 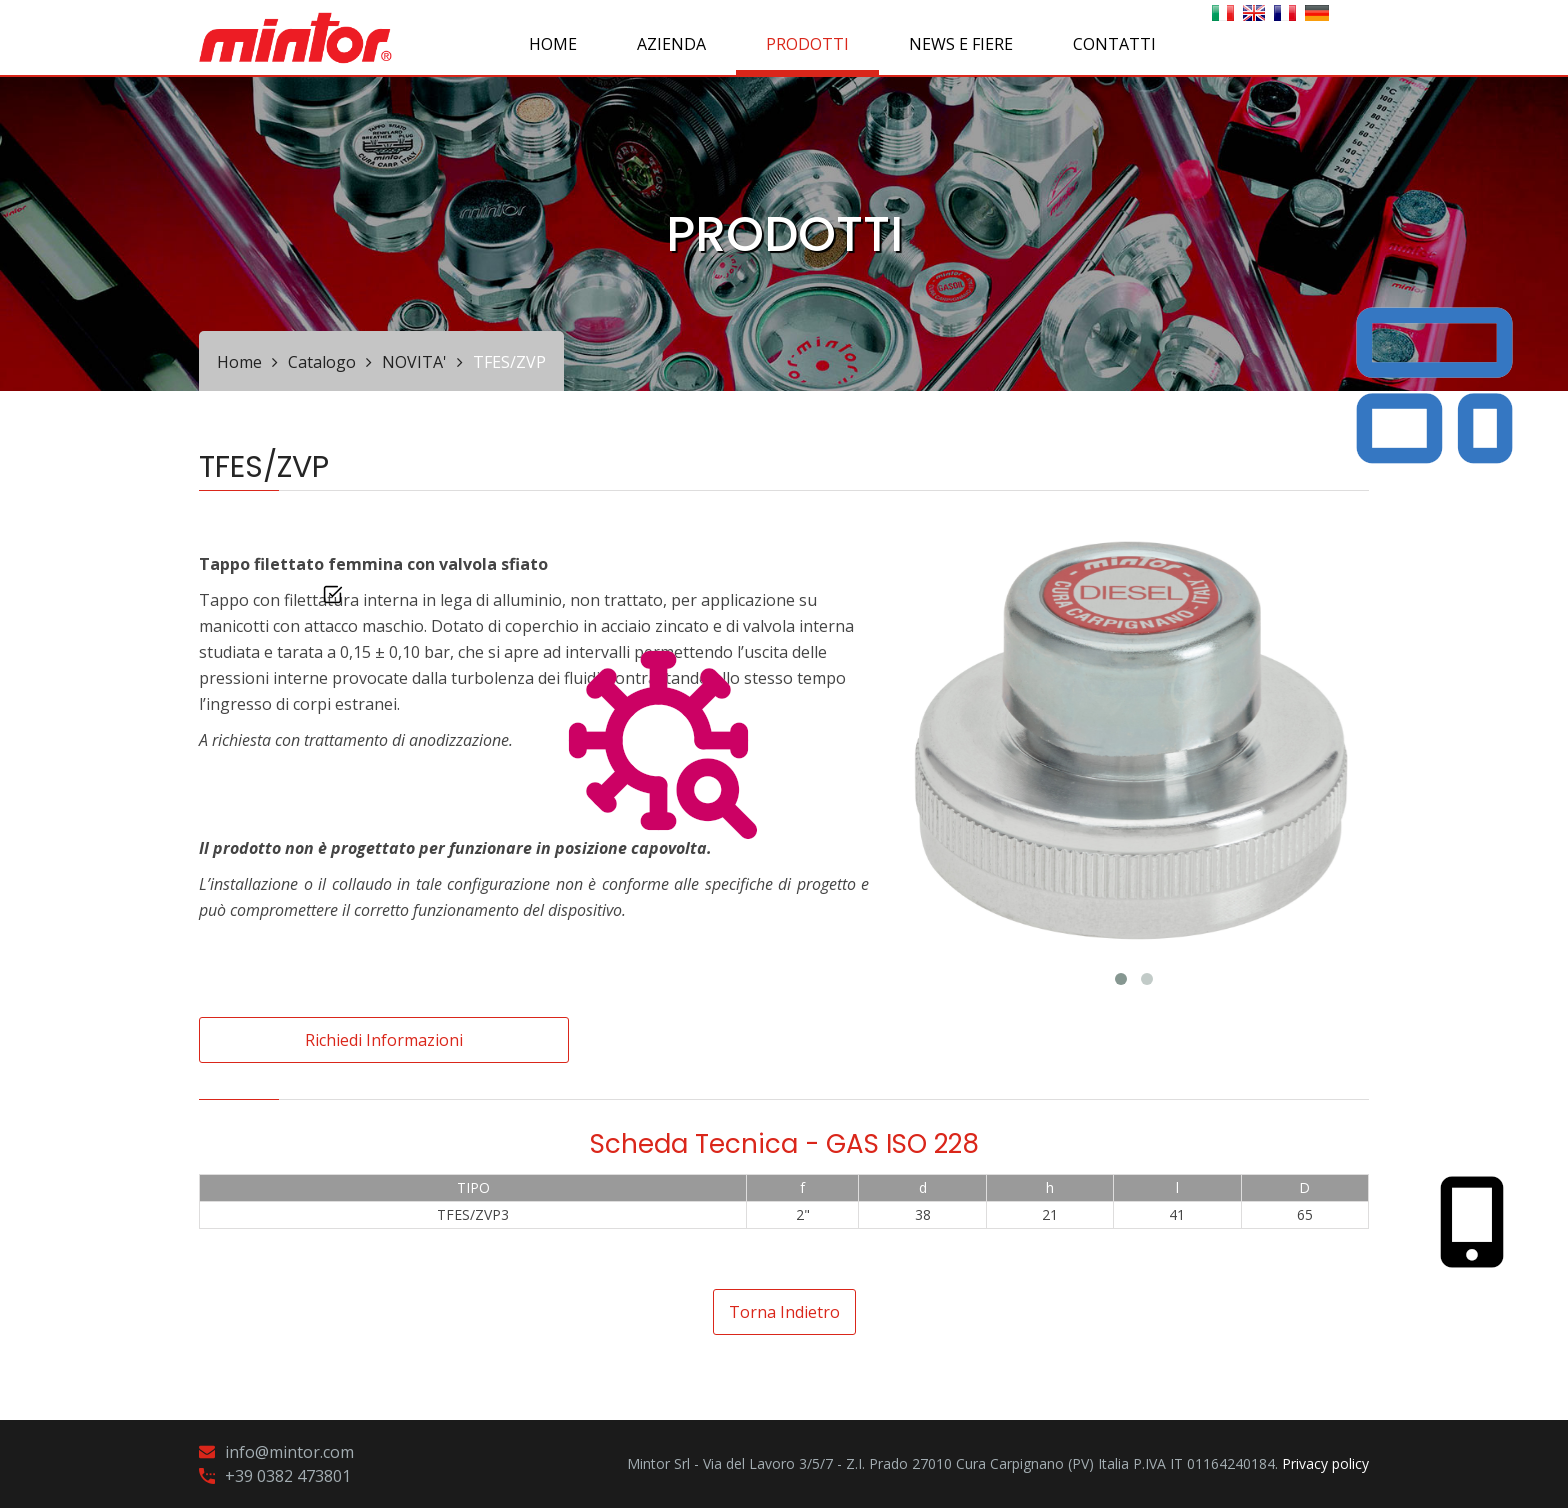 I want to click on select a page layout template, so click(x=1434, y=385).